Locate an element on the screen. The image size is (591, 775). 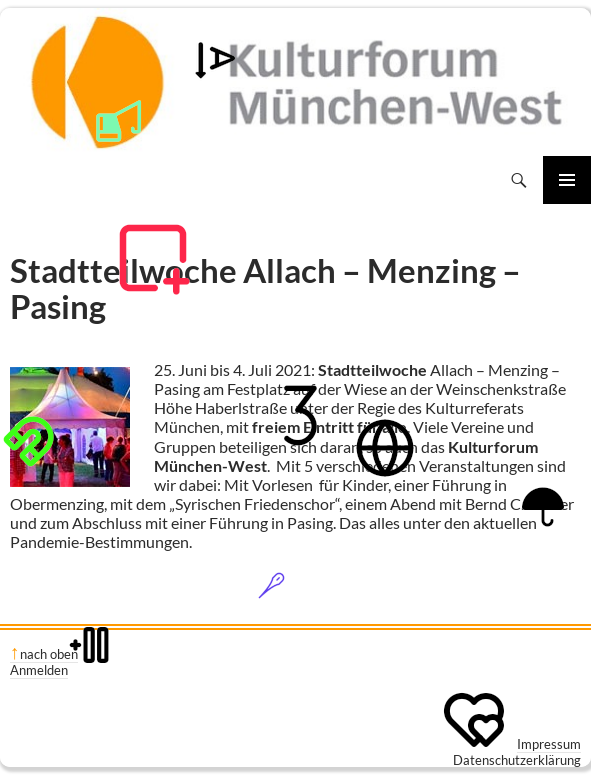
rotate text direction downward is located at coordinates (214, 60).